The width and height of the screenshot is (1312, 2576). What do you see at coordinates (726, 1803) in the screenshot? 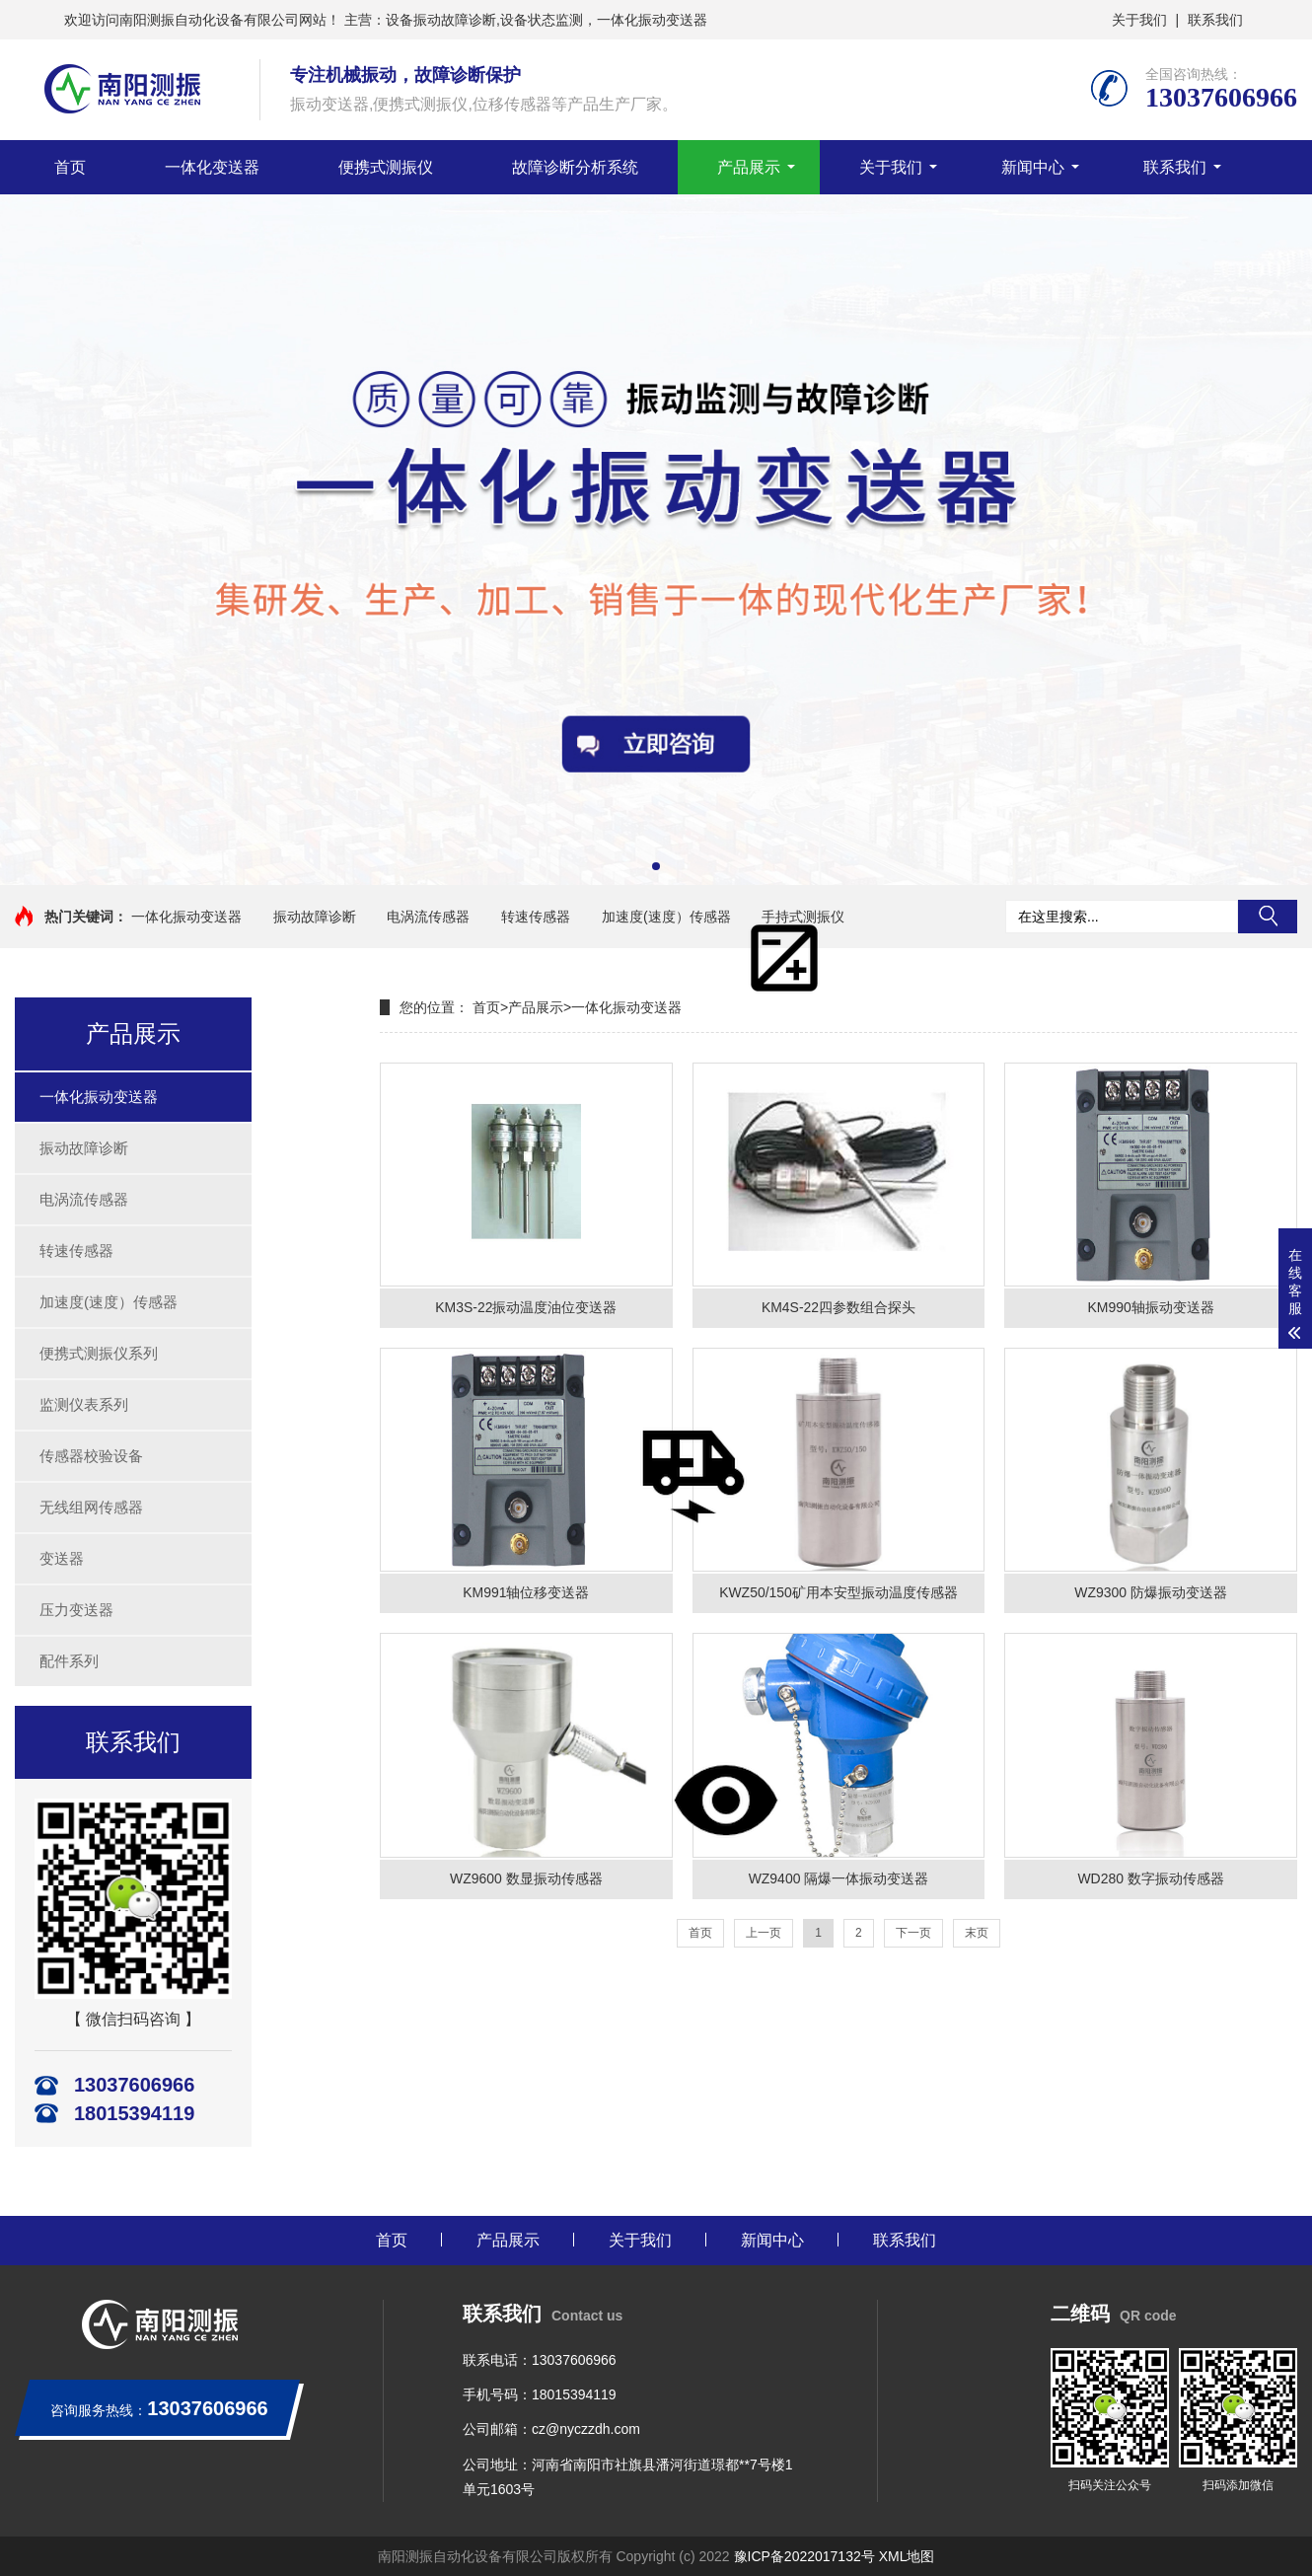
I see `toggle visibility of an item or element` at bounding box center [726, 1803].